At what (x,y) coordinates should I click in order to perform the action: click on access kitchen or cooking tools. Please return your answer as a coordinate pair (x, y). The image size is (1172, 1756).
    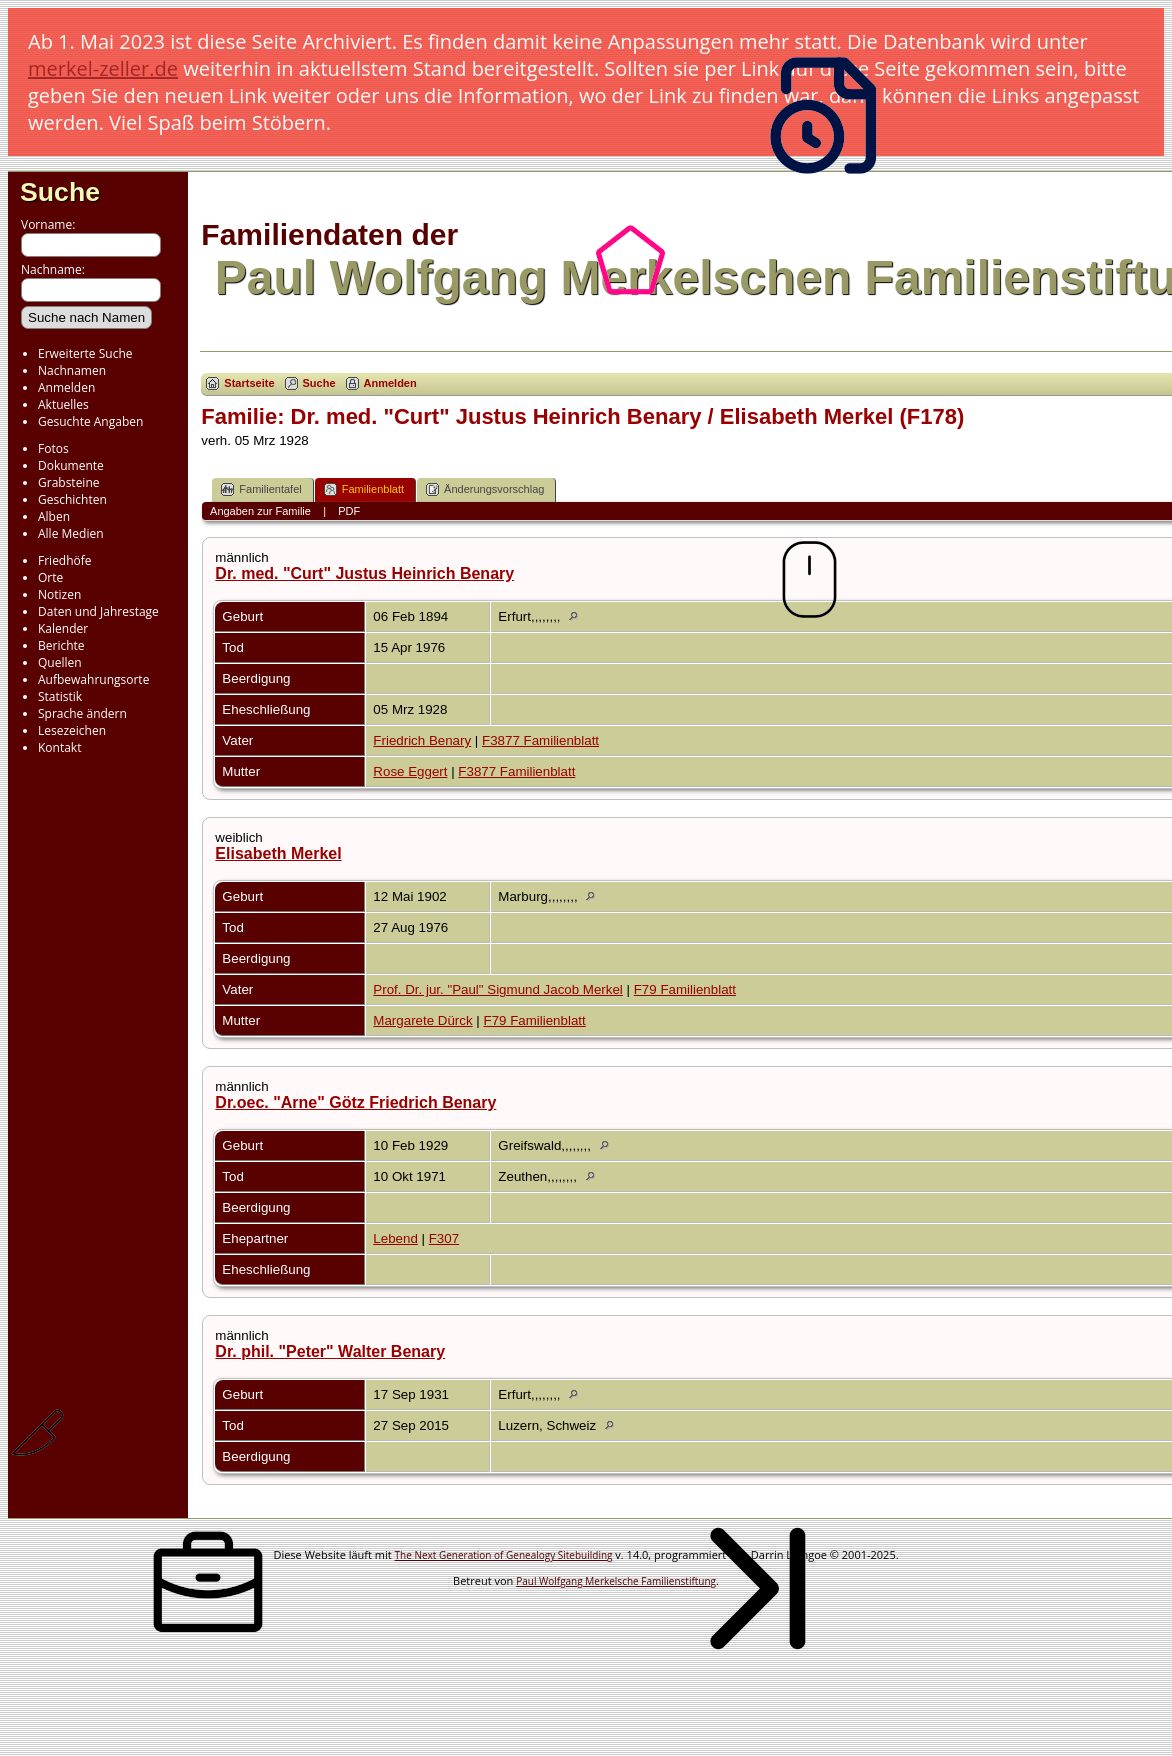
    Looking at the image, I should click on (37, 1433).